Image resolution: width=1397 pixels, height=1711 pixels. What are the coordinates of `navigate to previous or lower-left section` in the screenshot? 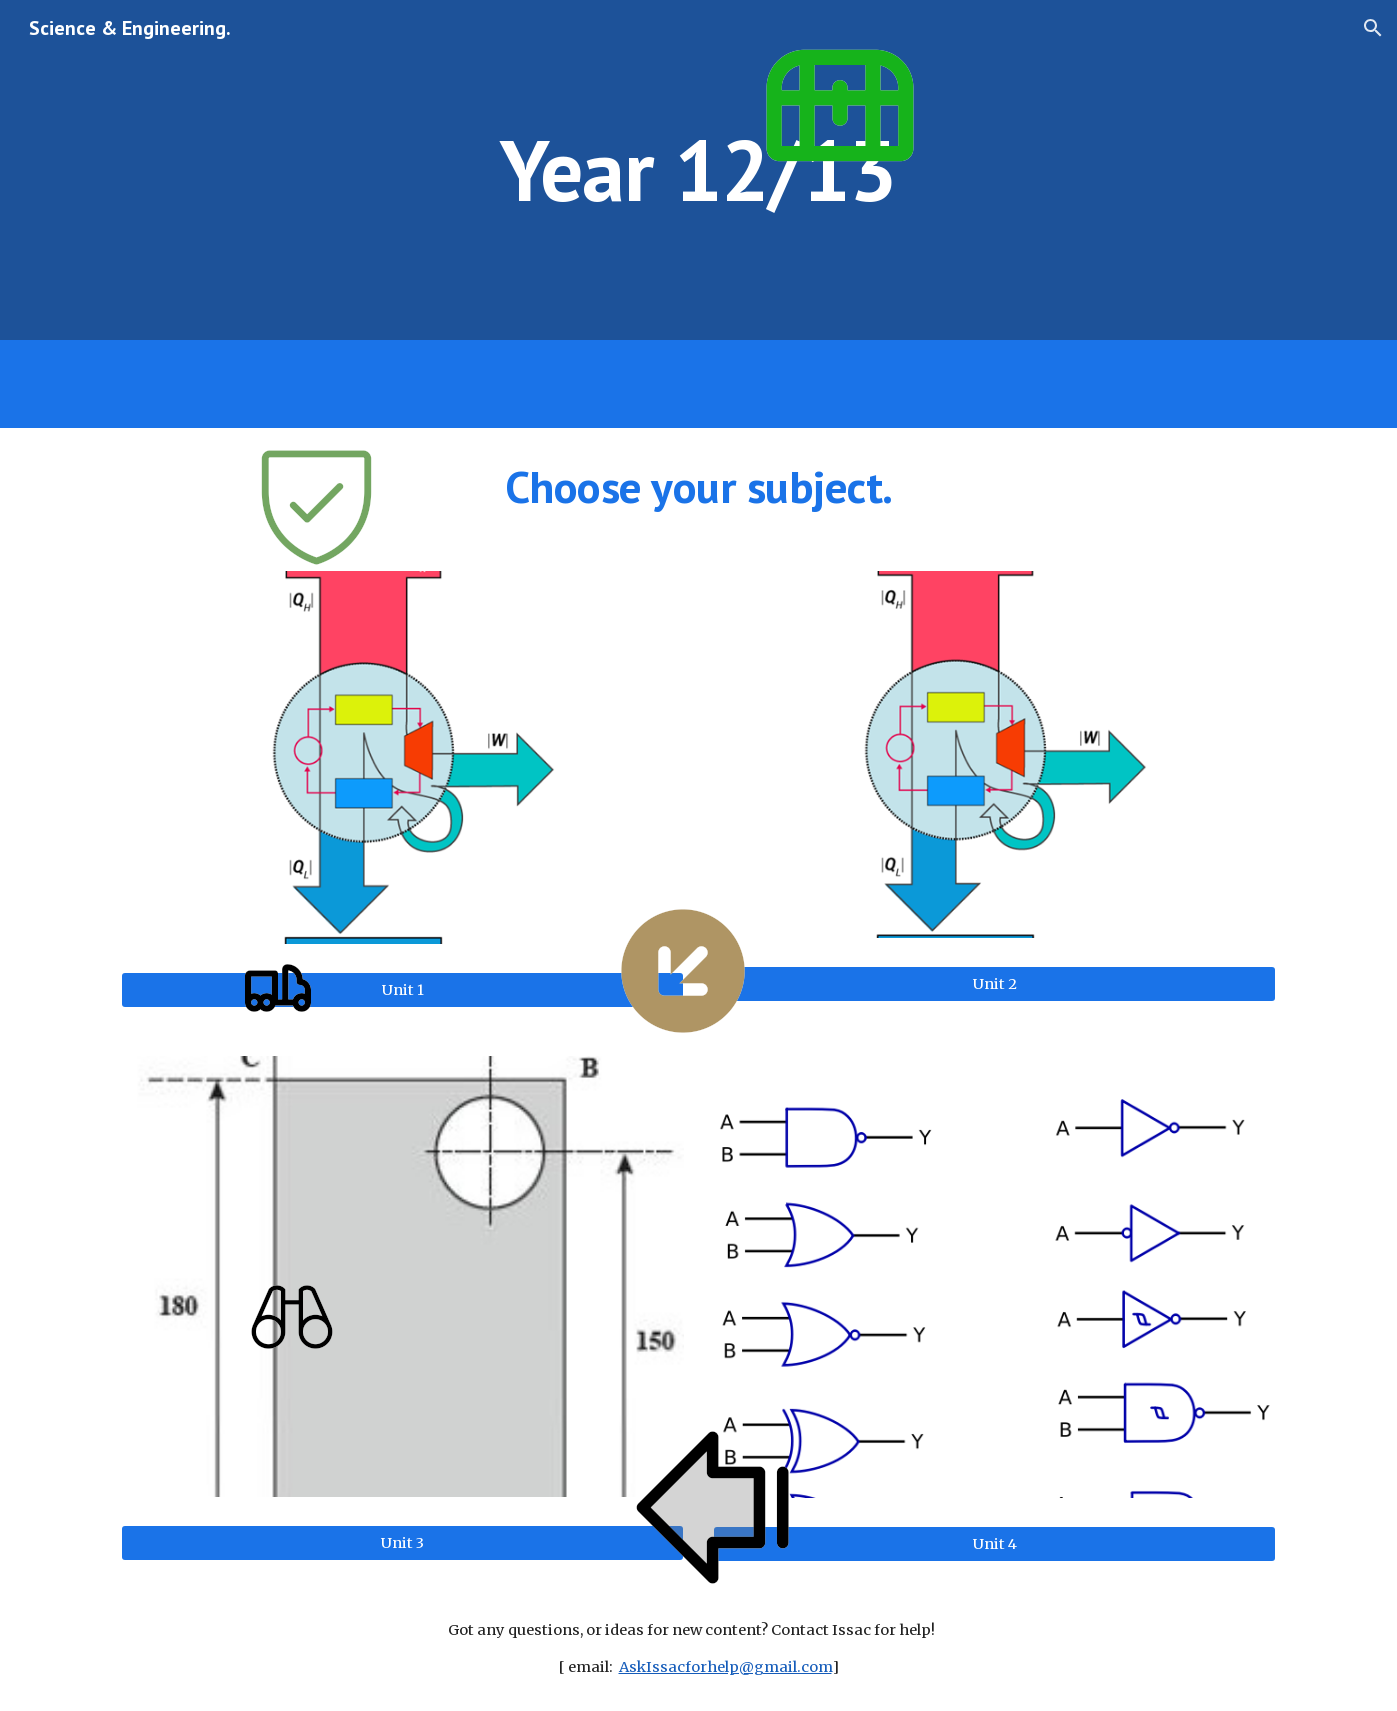 It's located at (683, 971).